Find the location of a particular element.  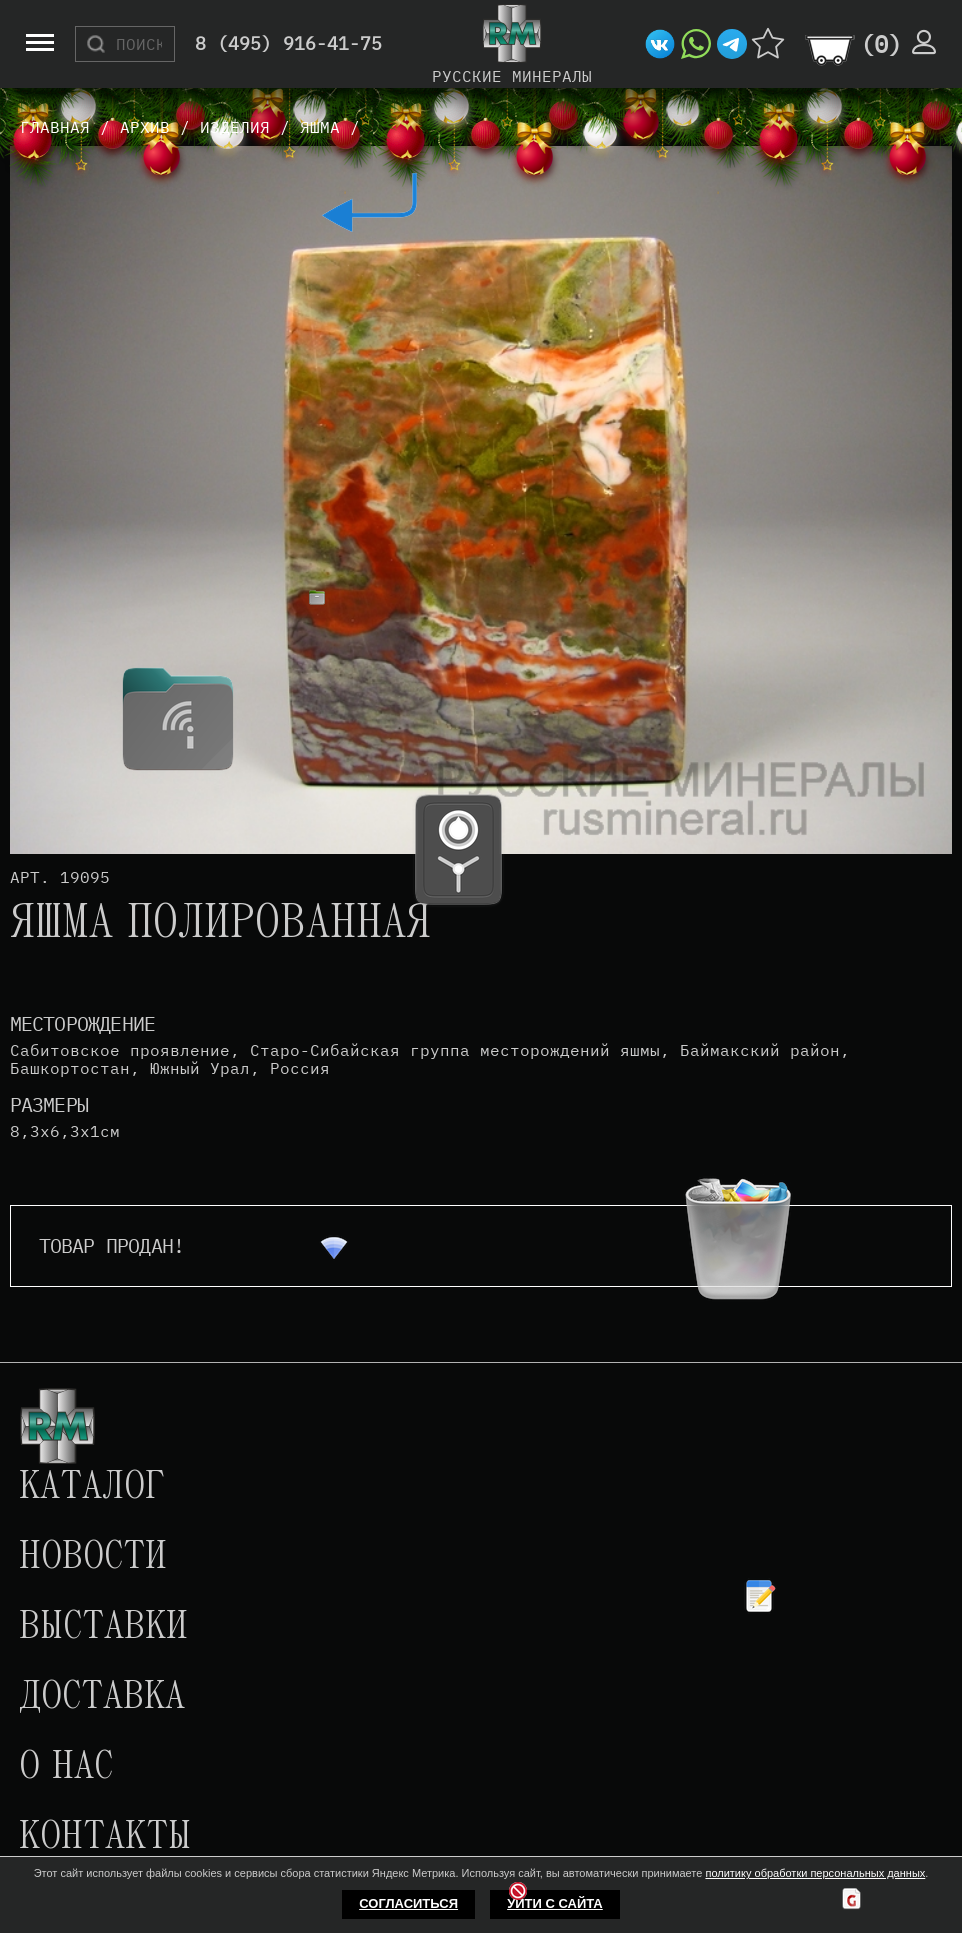

reply to the sender of this email is located at coordinates (368, 202).